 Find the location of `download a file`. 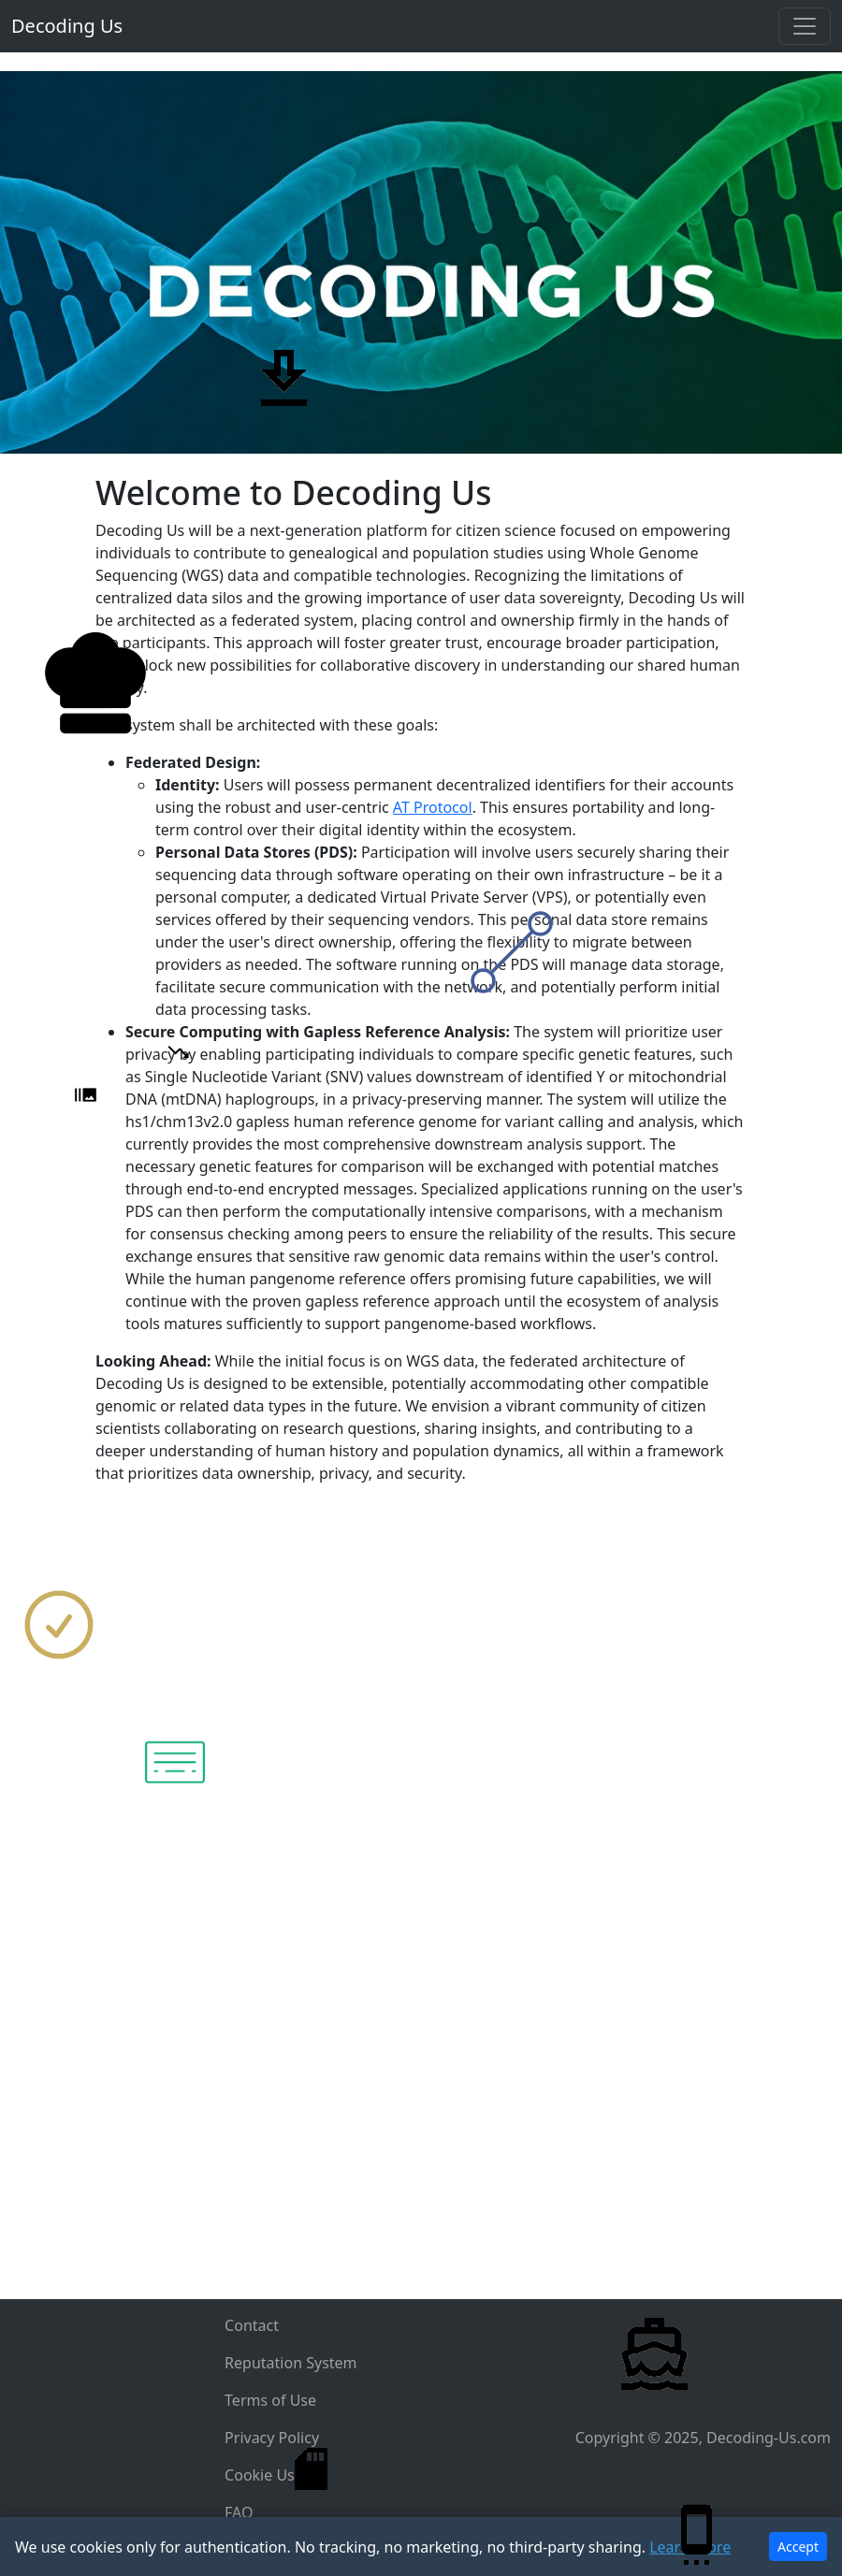

download a file is located at coordinates (283, 379).